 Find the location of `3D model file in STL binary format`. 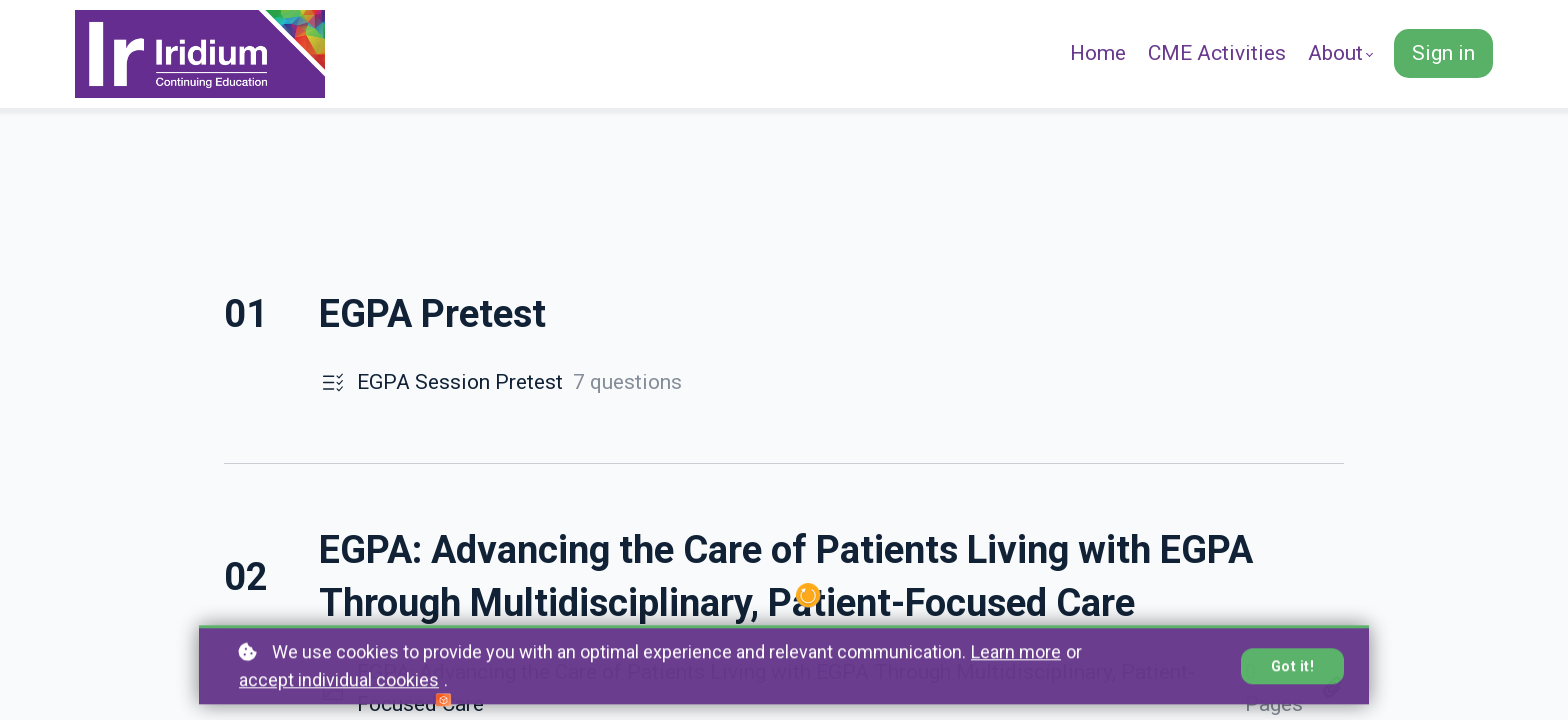

3D model file in STL binary format is located at coordinates (443, 699).